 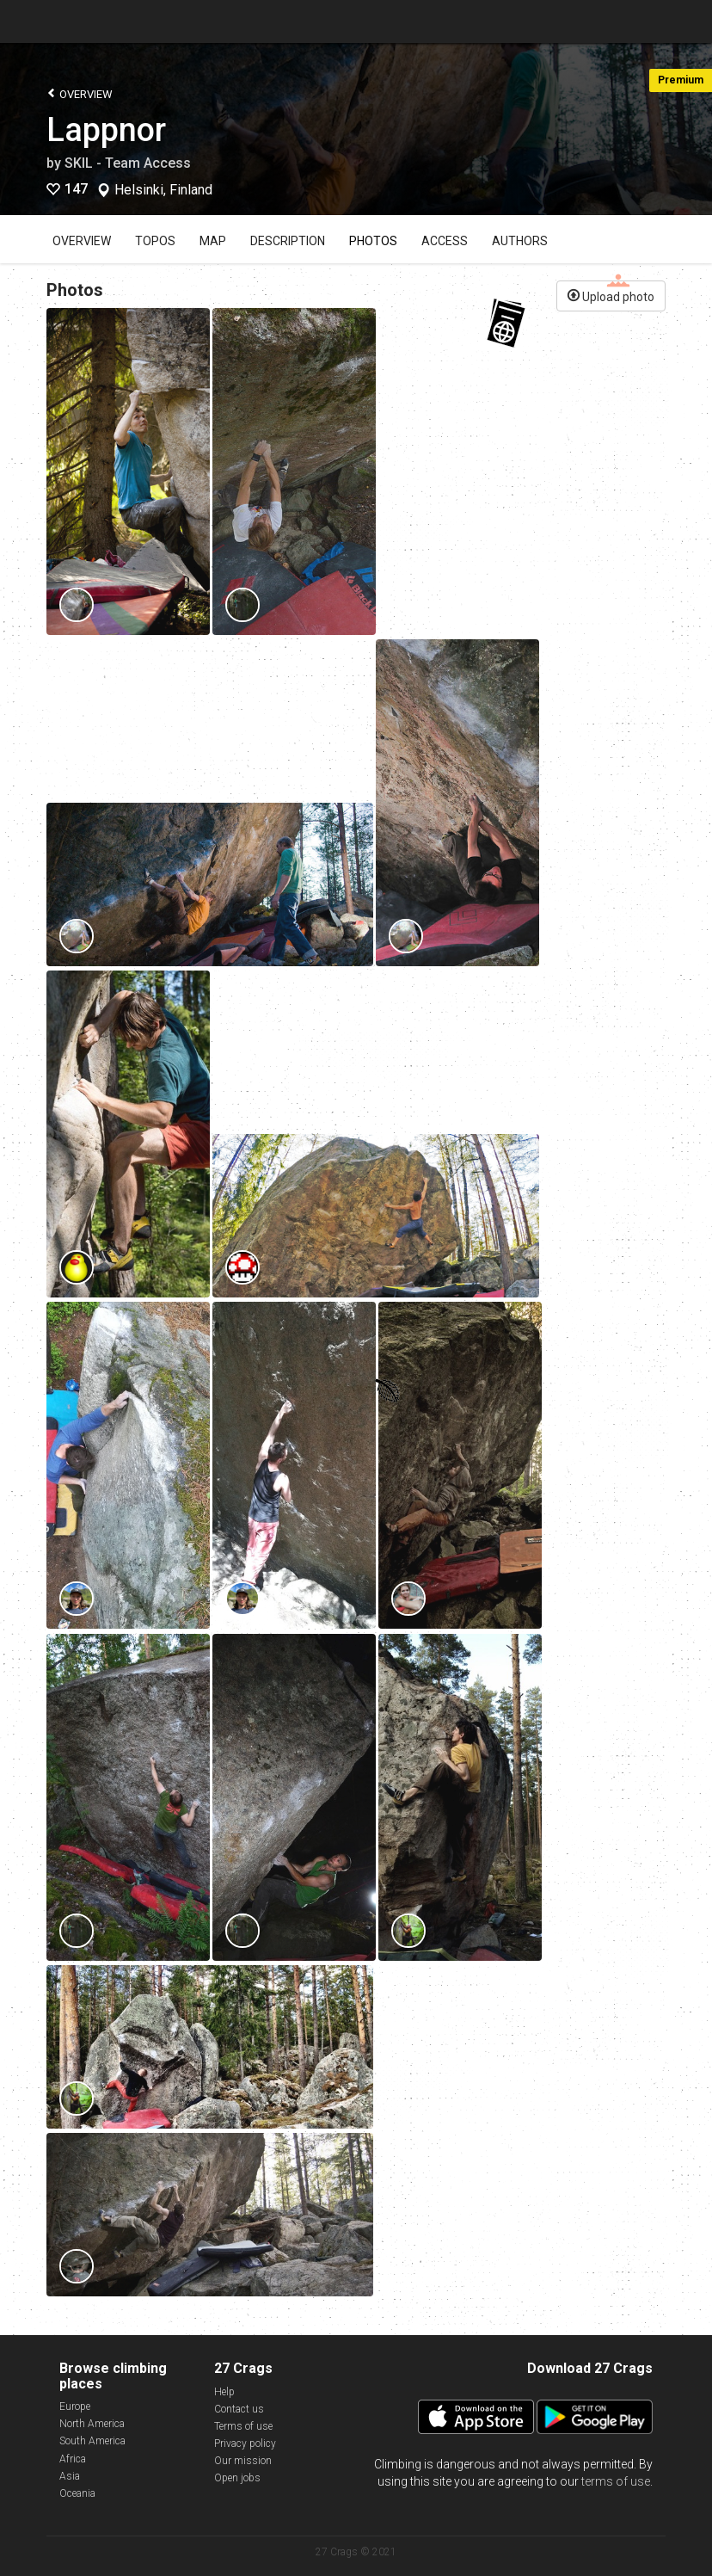 I want to click on indicates a desert or Egyptian-themed level, so click(x=618, y=280).